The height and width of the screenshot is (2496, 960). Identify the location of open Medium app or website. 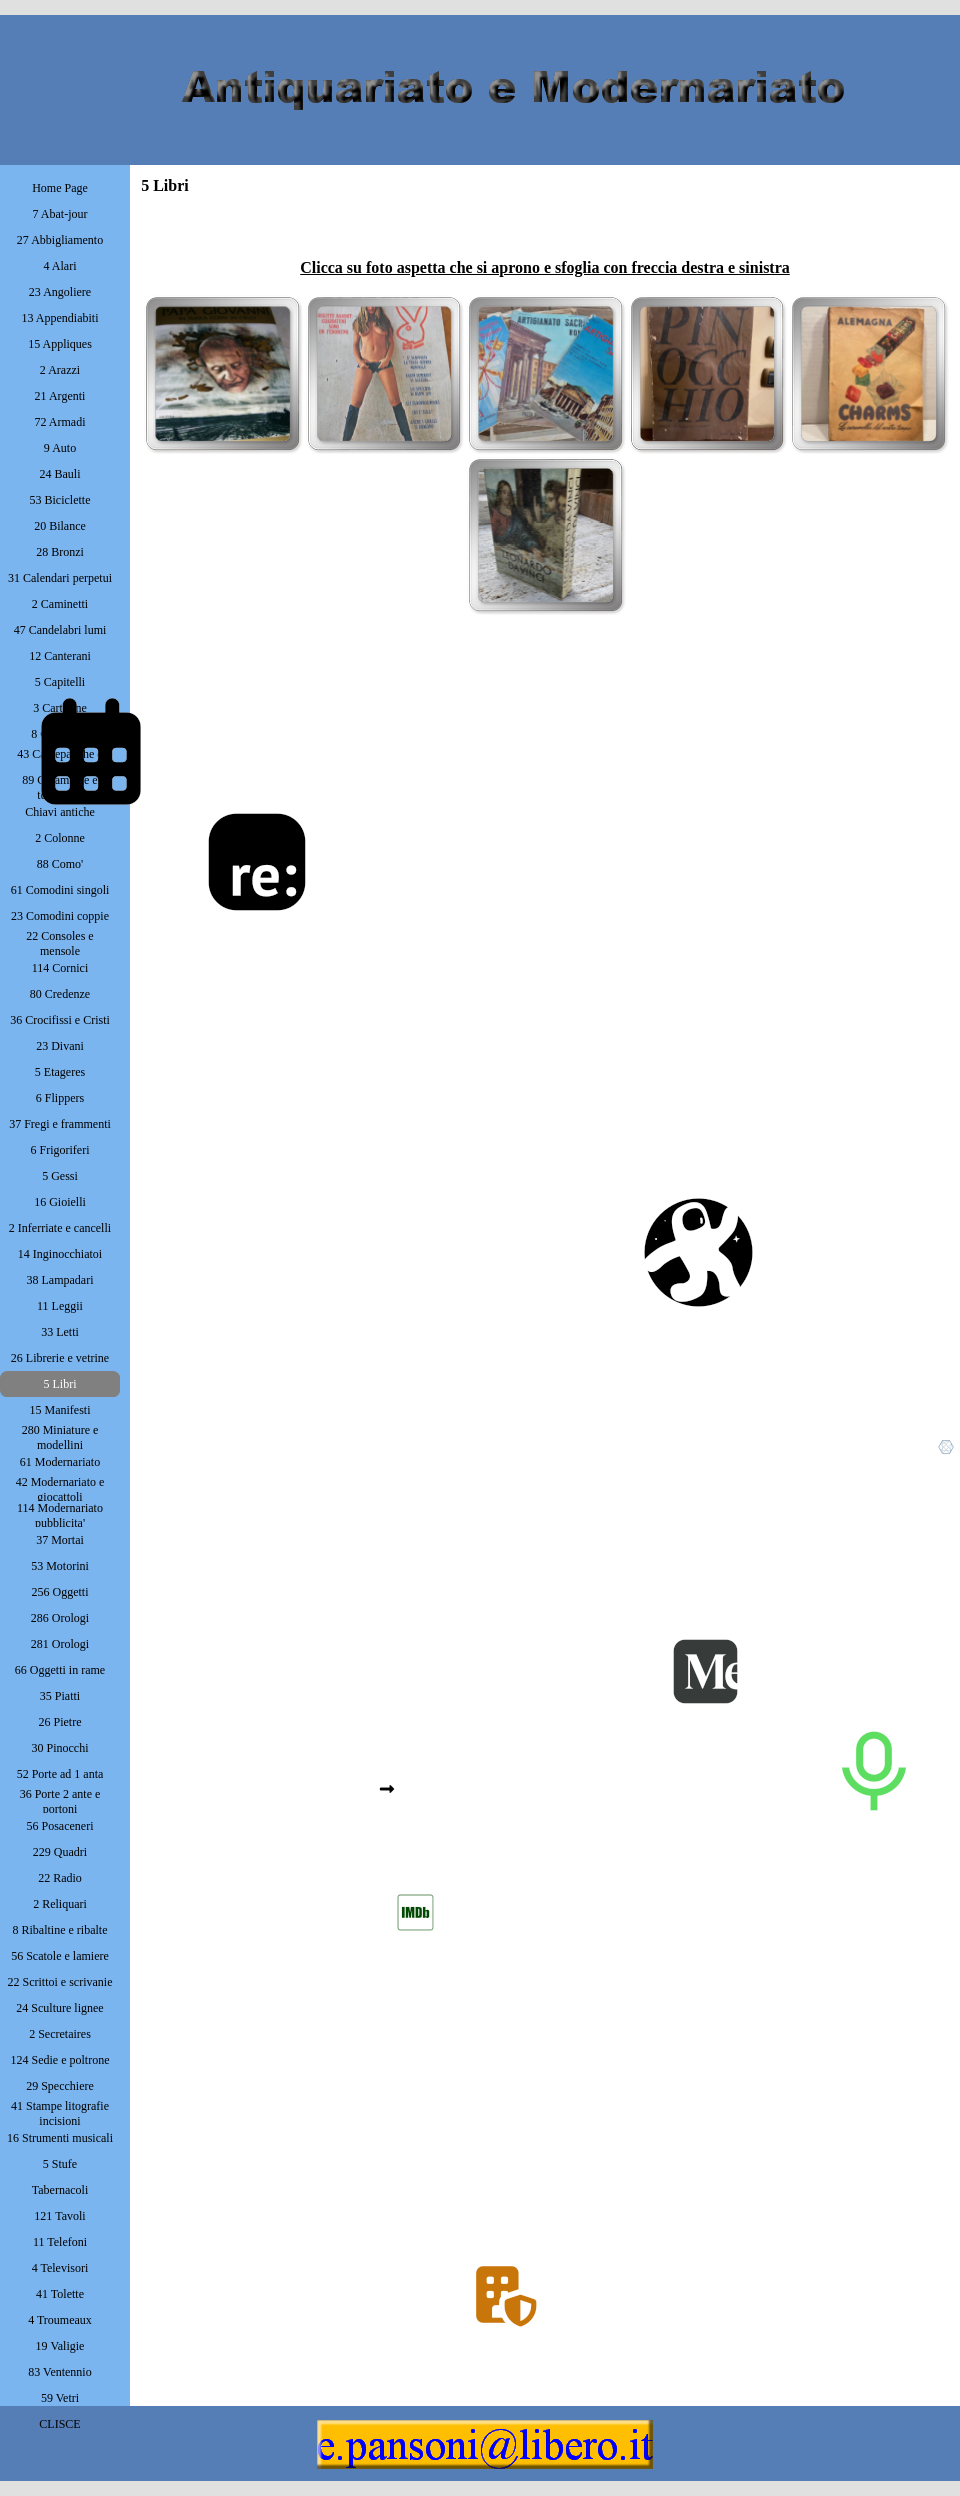
(705, 1671).